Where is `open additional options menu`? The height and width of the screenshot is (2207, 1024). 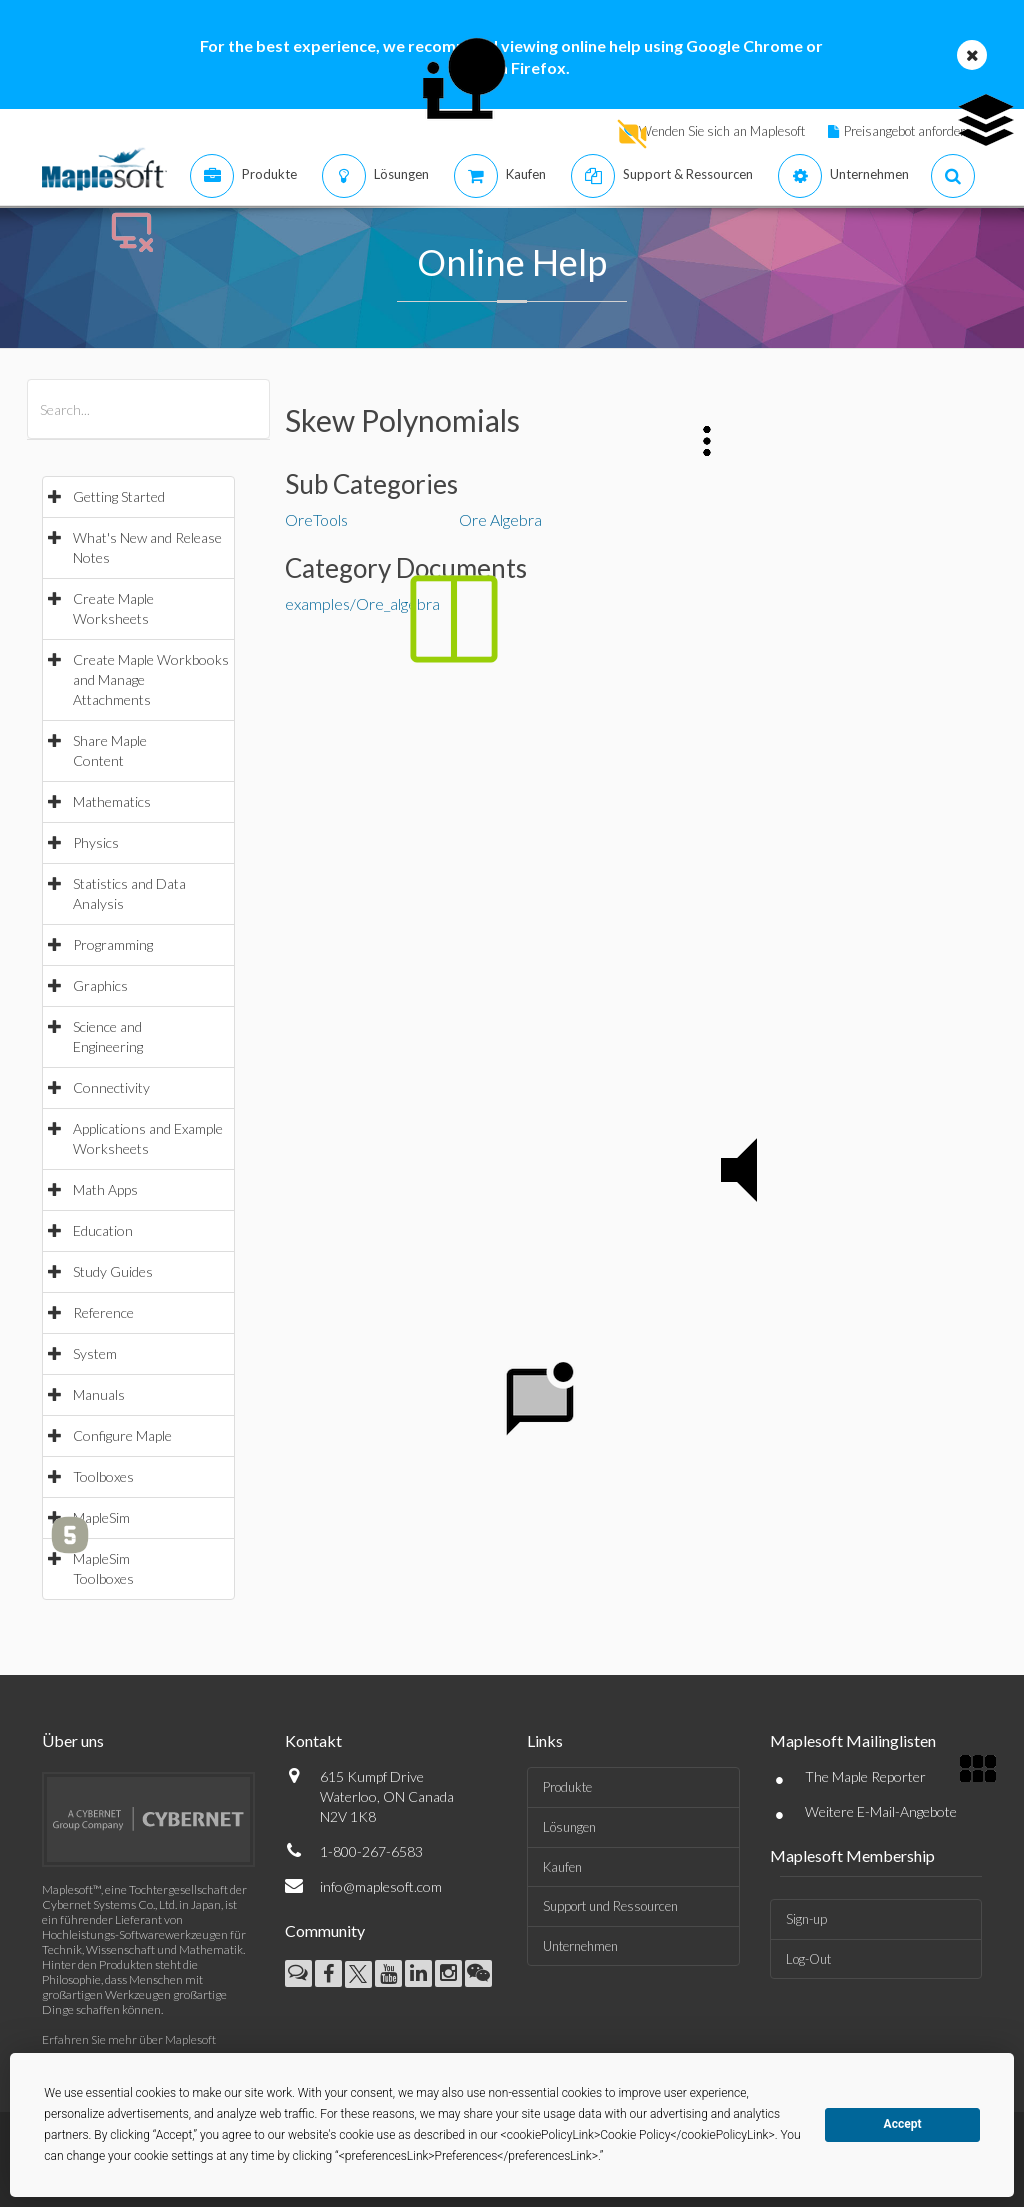 open additional options menu is located at coordinates (707, 441).